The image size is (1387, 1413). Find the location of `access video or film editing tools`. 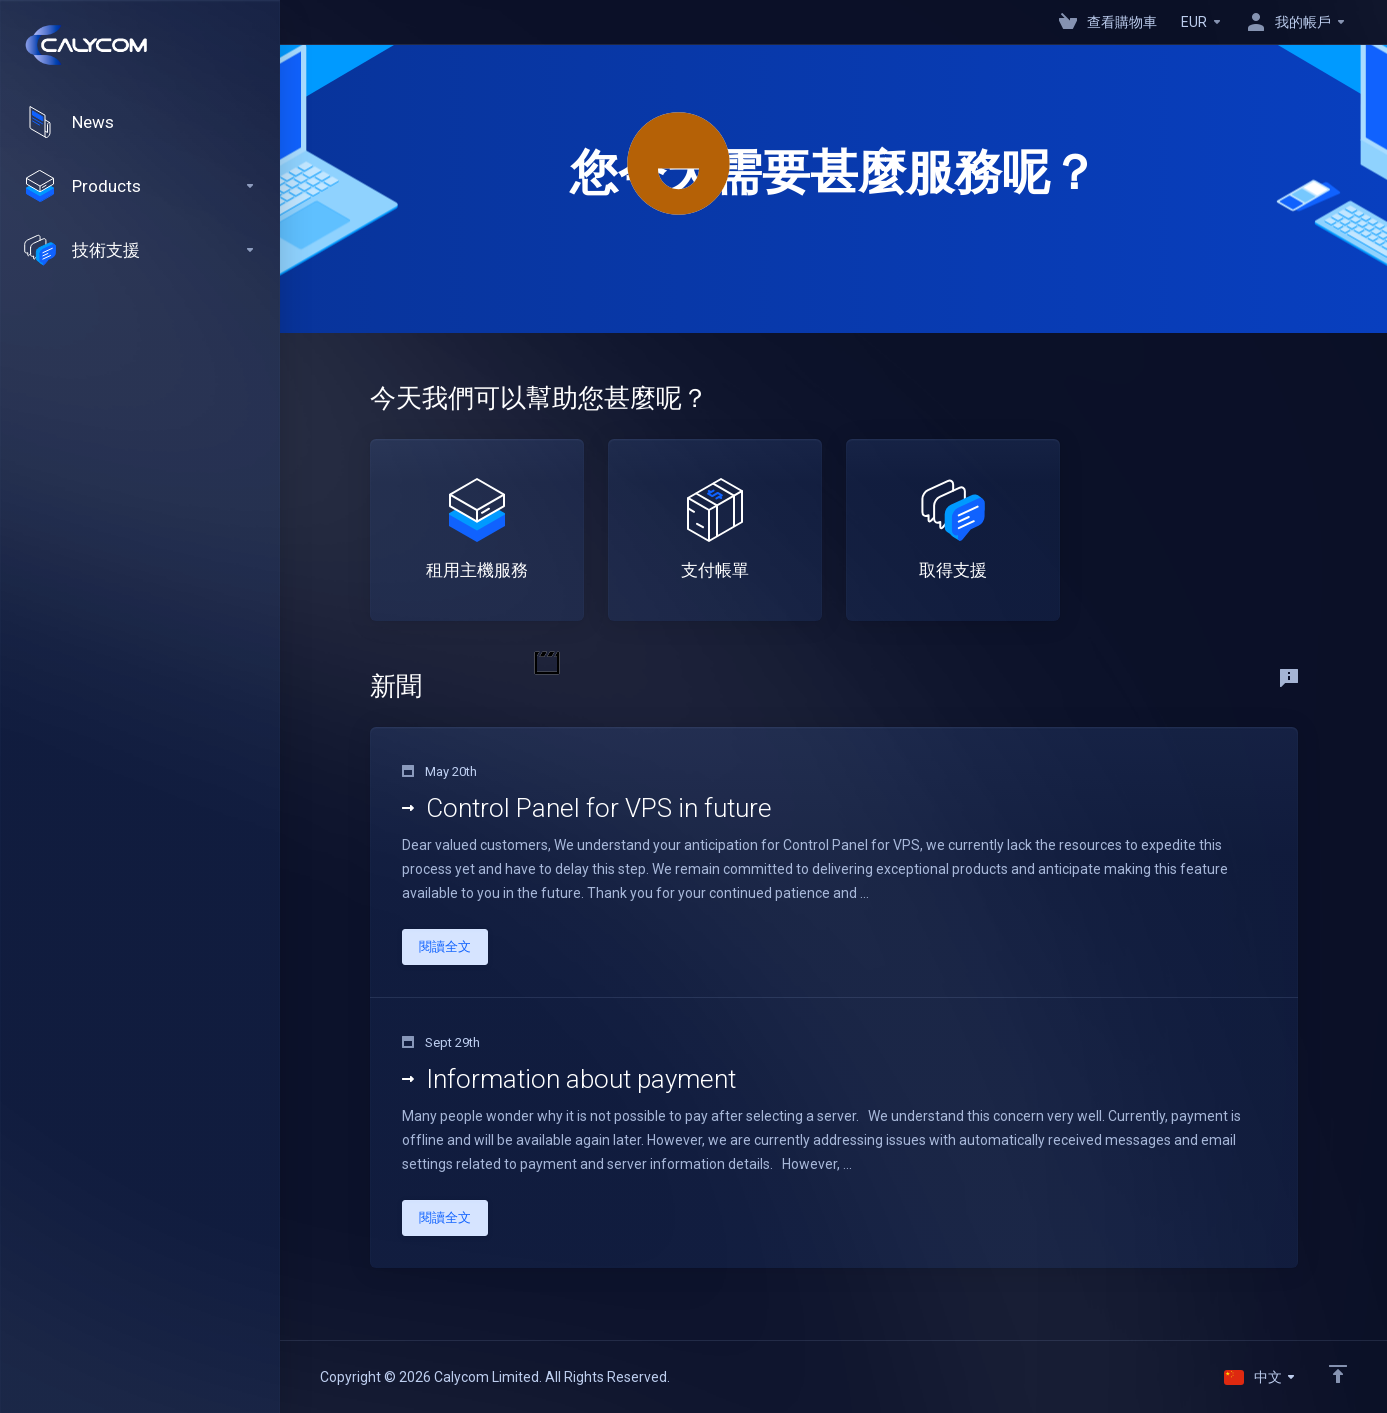

access video or film editing tools is located at coordinates (547, 663).